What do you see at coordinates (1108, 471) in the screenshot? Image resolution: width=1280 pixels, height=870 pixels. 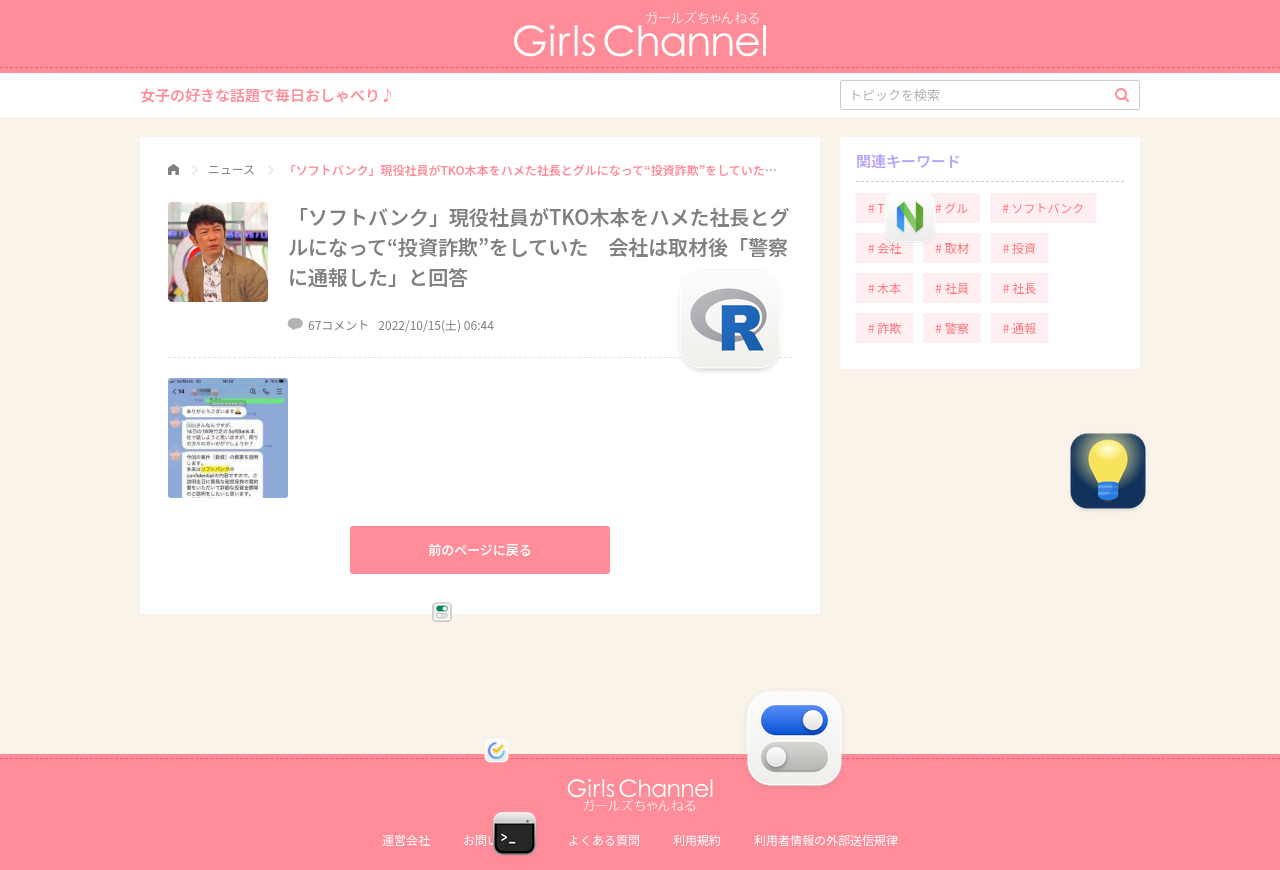 I see `open photometric viewer app` at bounding box center [1108, 471].